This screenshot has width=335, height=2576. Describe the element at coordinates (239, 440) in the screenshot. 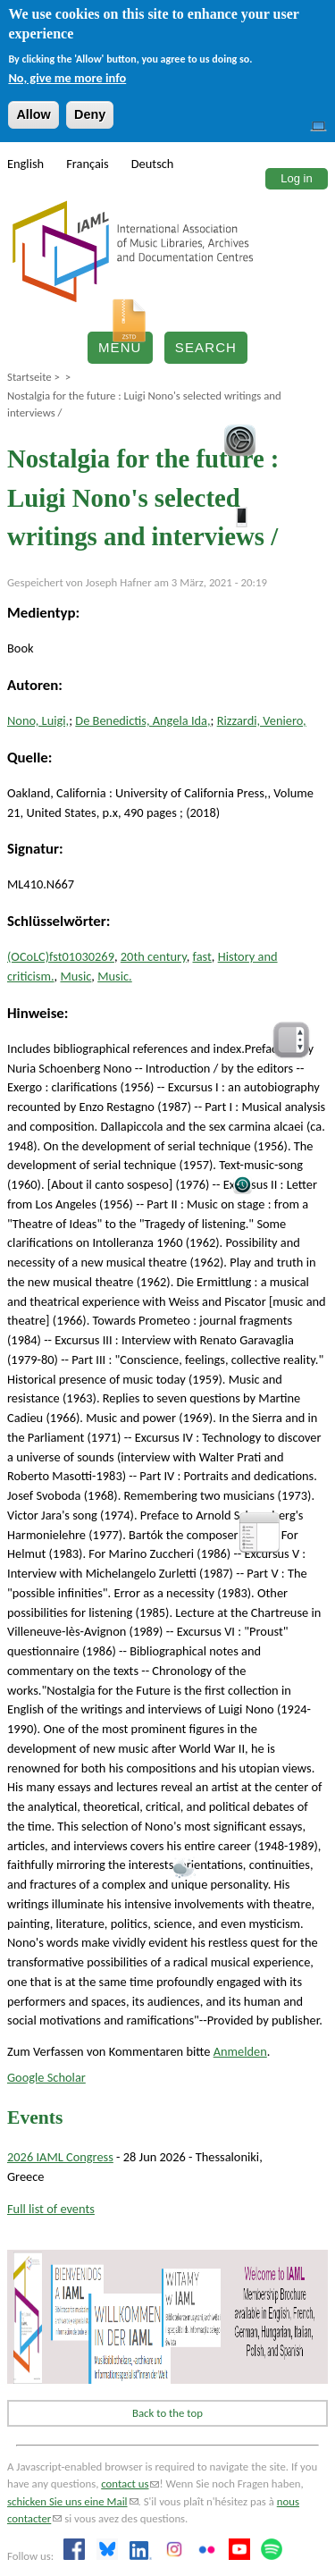

I see `open system preferences or settings` at that location.